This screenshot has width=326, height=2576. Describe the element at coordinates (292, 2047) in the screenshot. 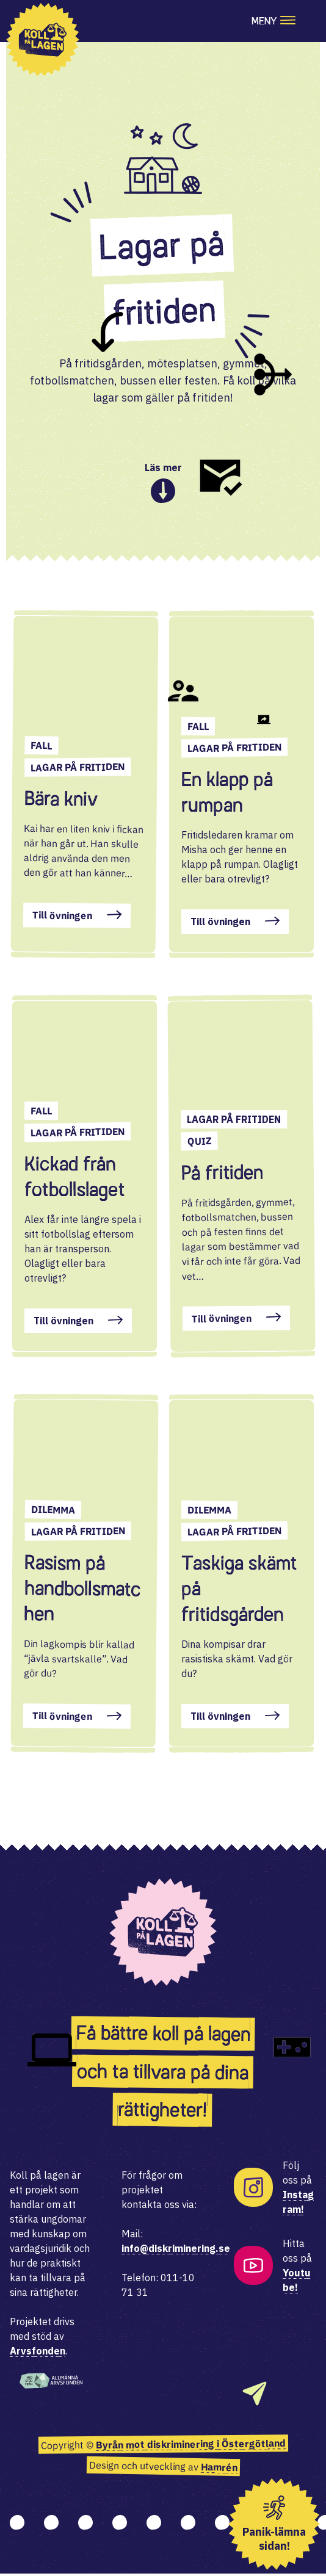

I see `access gaming features or settings` at that location.